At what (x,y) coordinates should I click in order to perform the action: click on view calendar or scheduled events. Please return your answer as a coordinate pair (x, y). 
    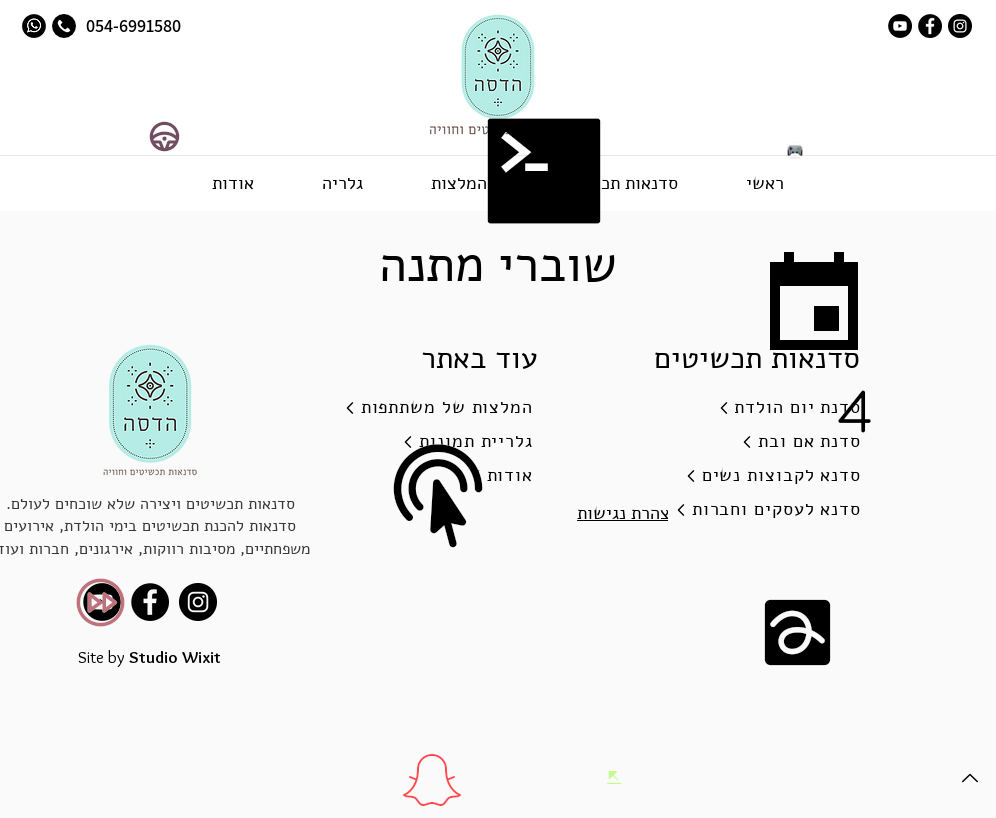
    Looking at the image, I should click on (814, 301).